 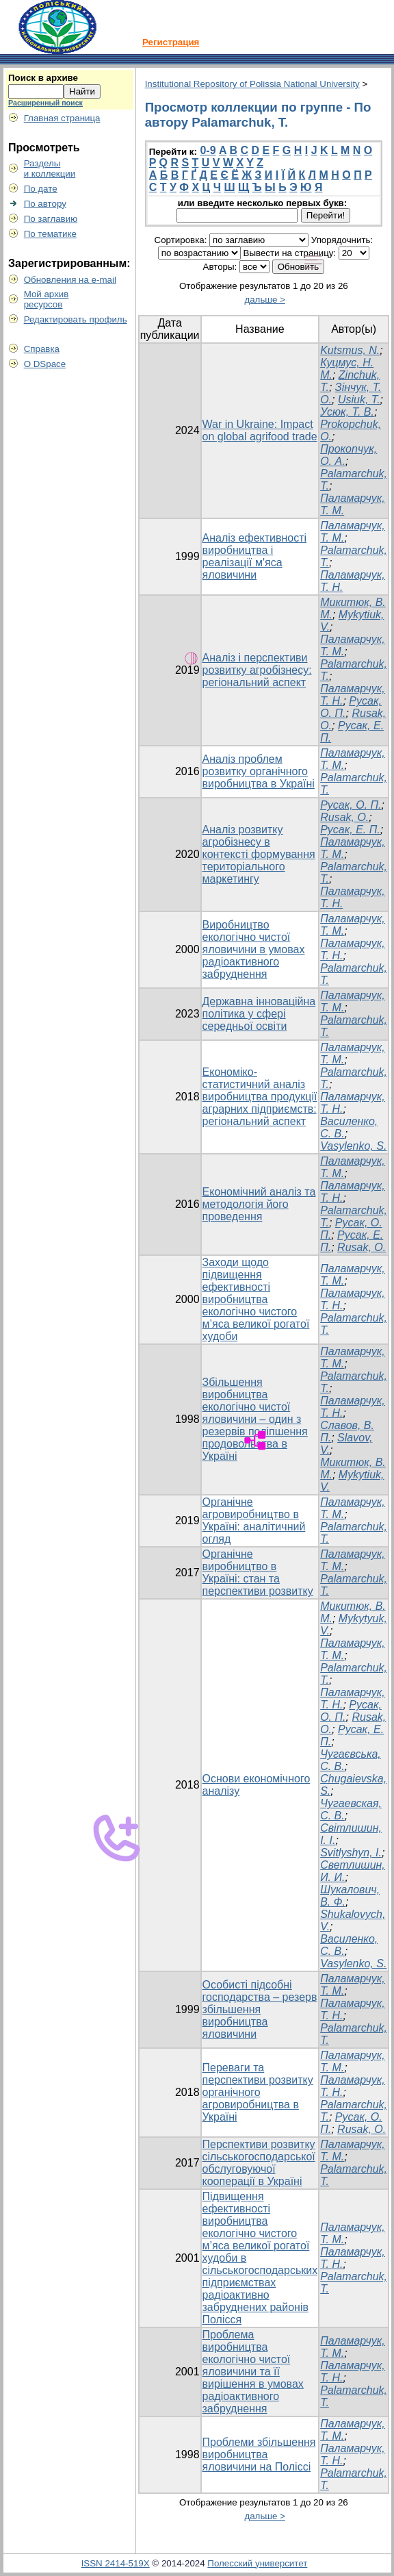 I want to click on toggle between light and dark mode, so click(x=191, y=658).